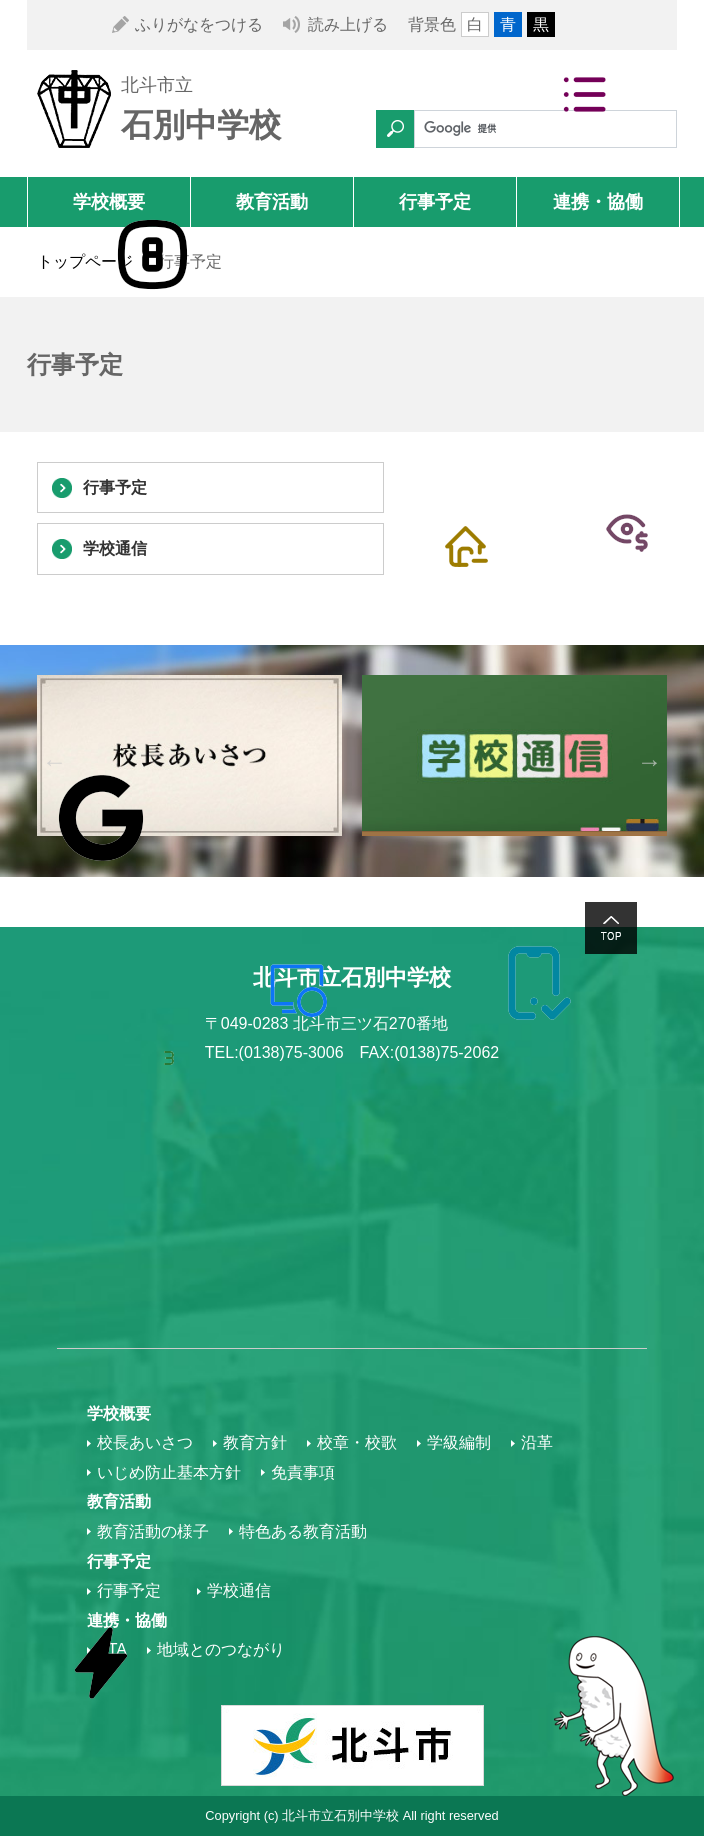 This screenshot has height=1836, width=704. Describe the element at coordinates (169, 1058) in the screenshot. I see `indicates the number 3 in a list or count` at that location.